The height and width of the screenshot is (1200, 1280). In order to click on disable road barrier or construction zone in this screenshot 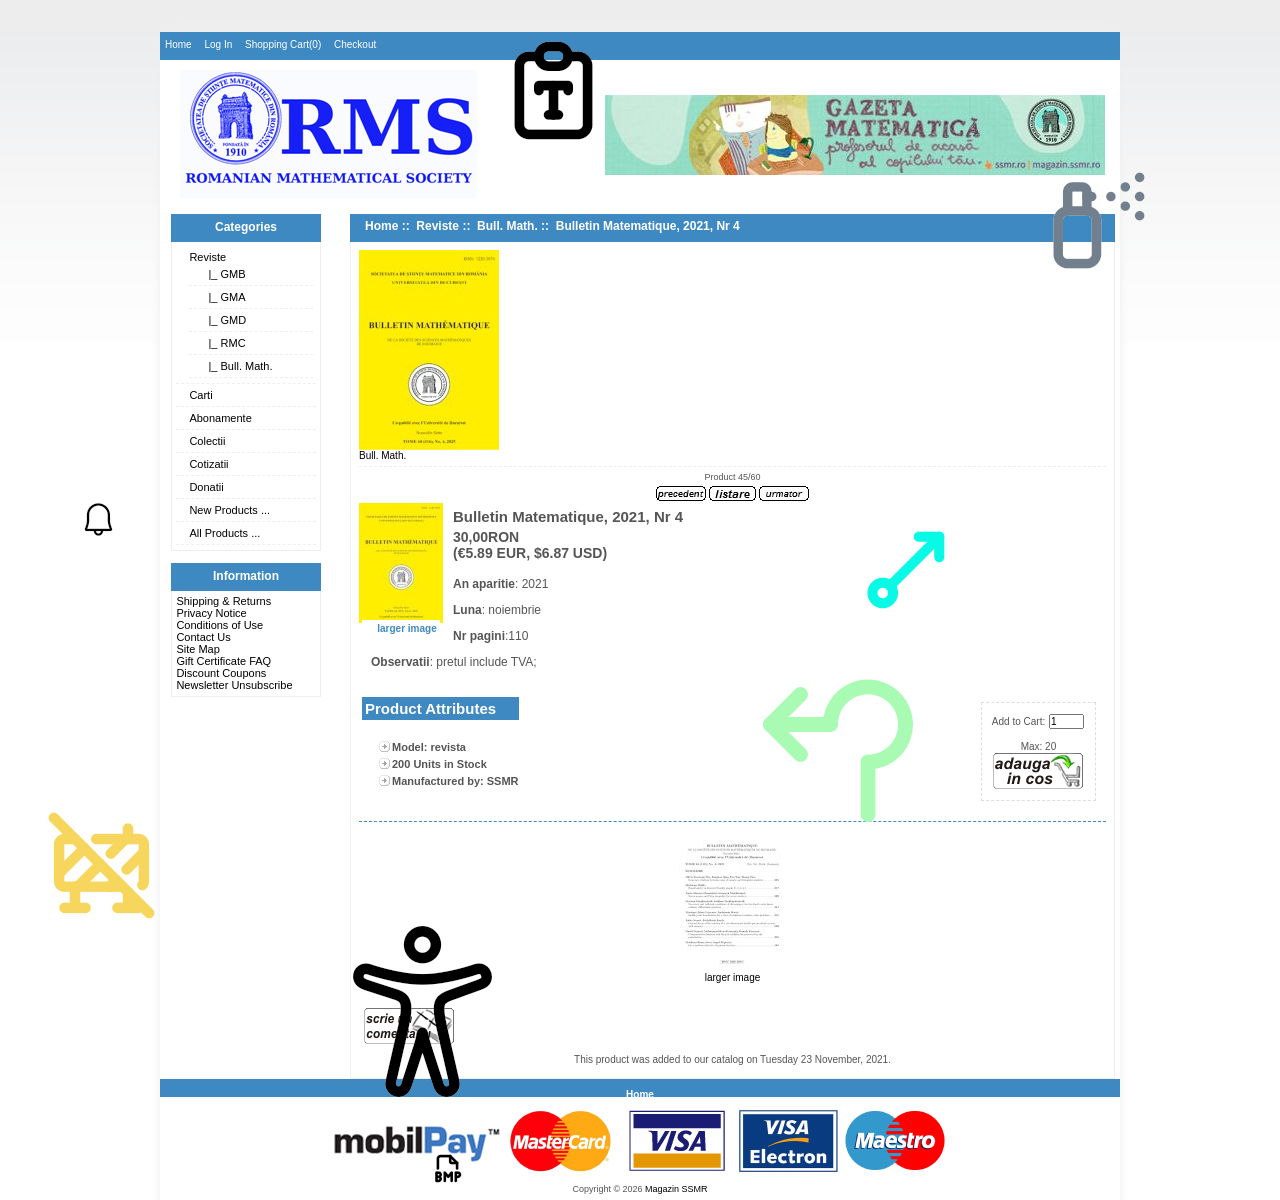, I will do `click(101, 865)`.